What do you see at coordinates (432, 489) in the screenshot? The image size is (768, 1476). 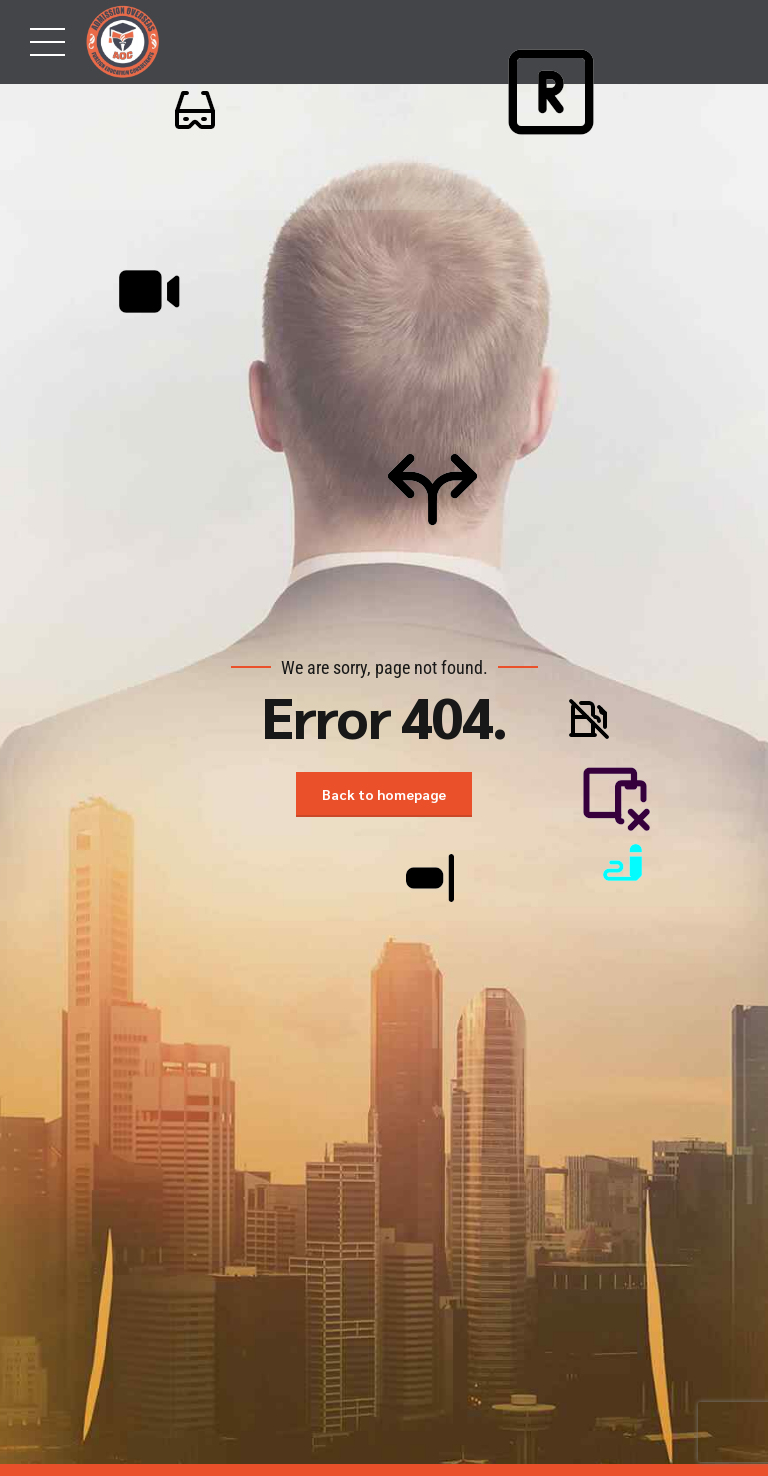 I see `switch or swap between two items` at bounding box center [432, 489].